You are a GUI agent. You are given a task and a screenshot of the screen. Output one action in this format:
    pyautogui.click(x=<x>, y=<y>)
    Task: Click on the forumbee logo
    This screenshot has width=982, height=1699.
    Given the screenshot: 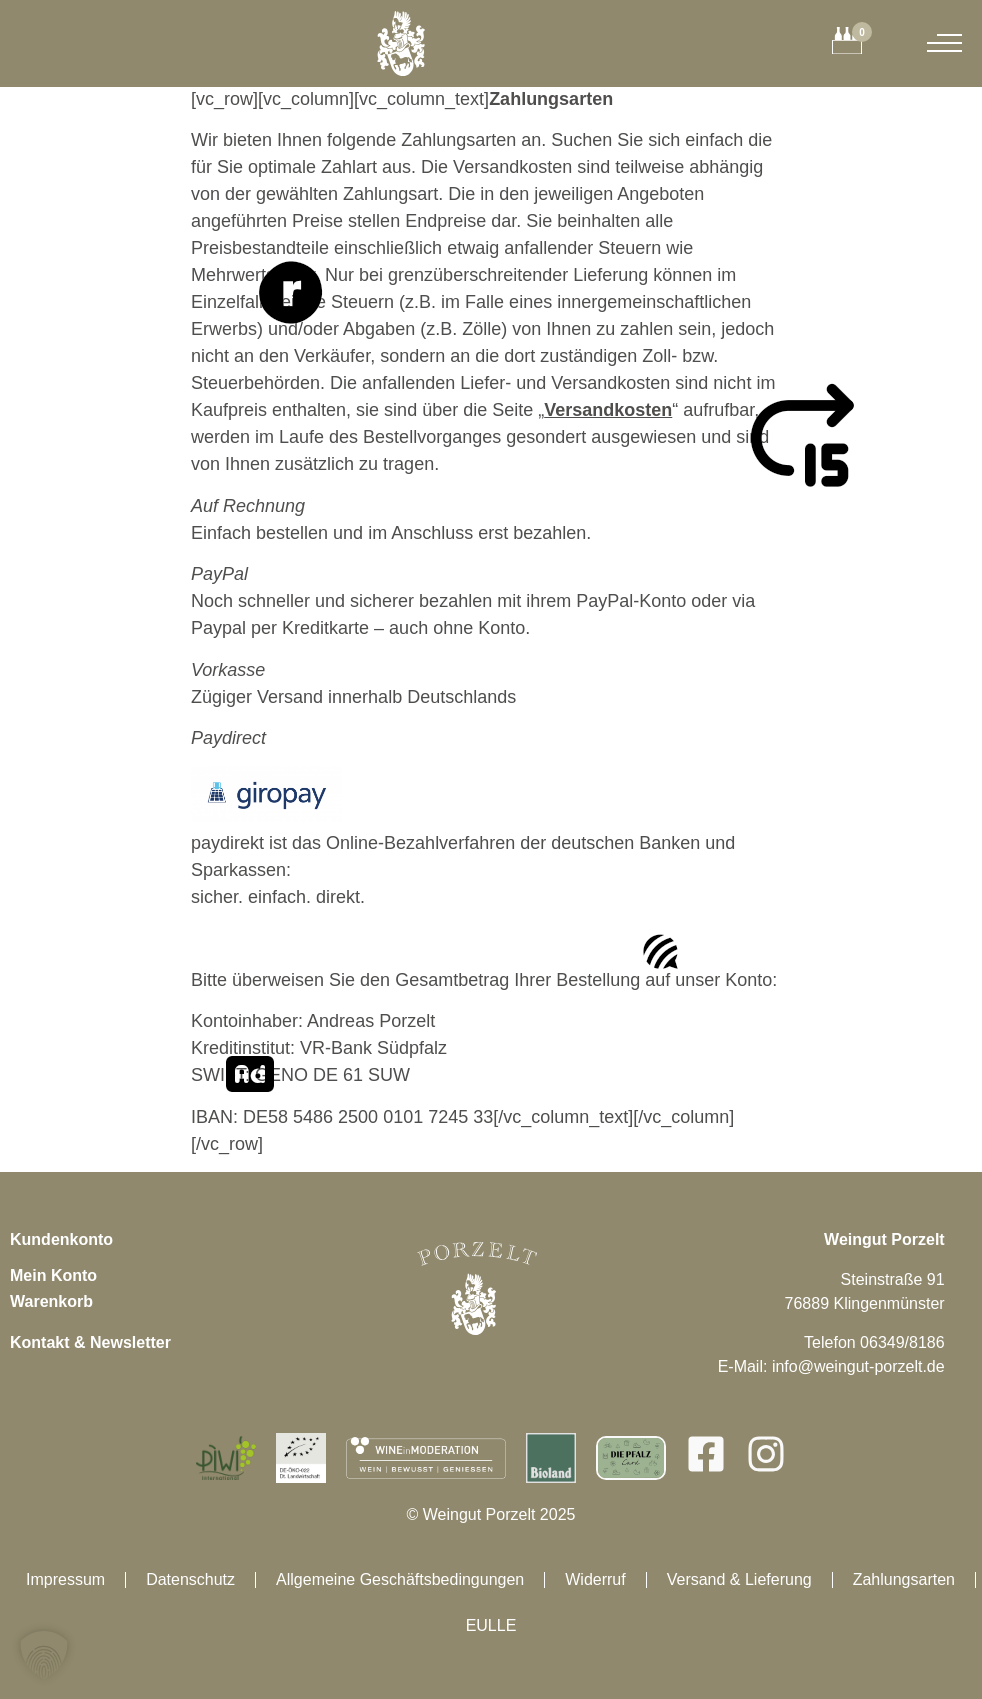 What is the action you would take?
    pyautogui.click(x=660, y=951)
    